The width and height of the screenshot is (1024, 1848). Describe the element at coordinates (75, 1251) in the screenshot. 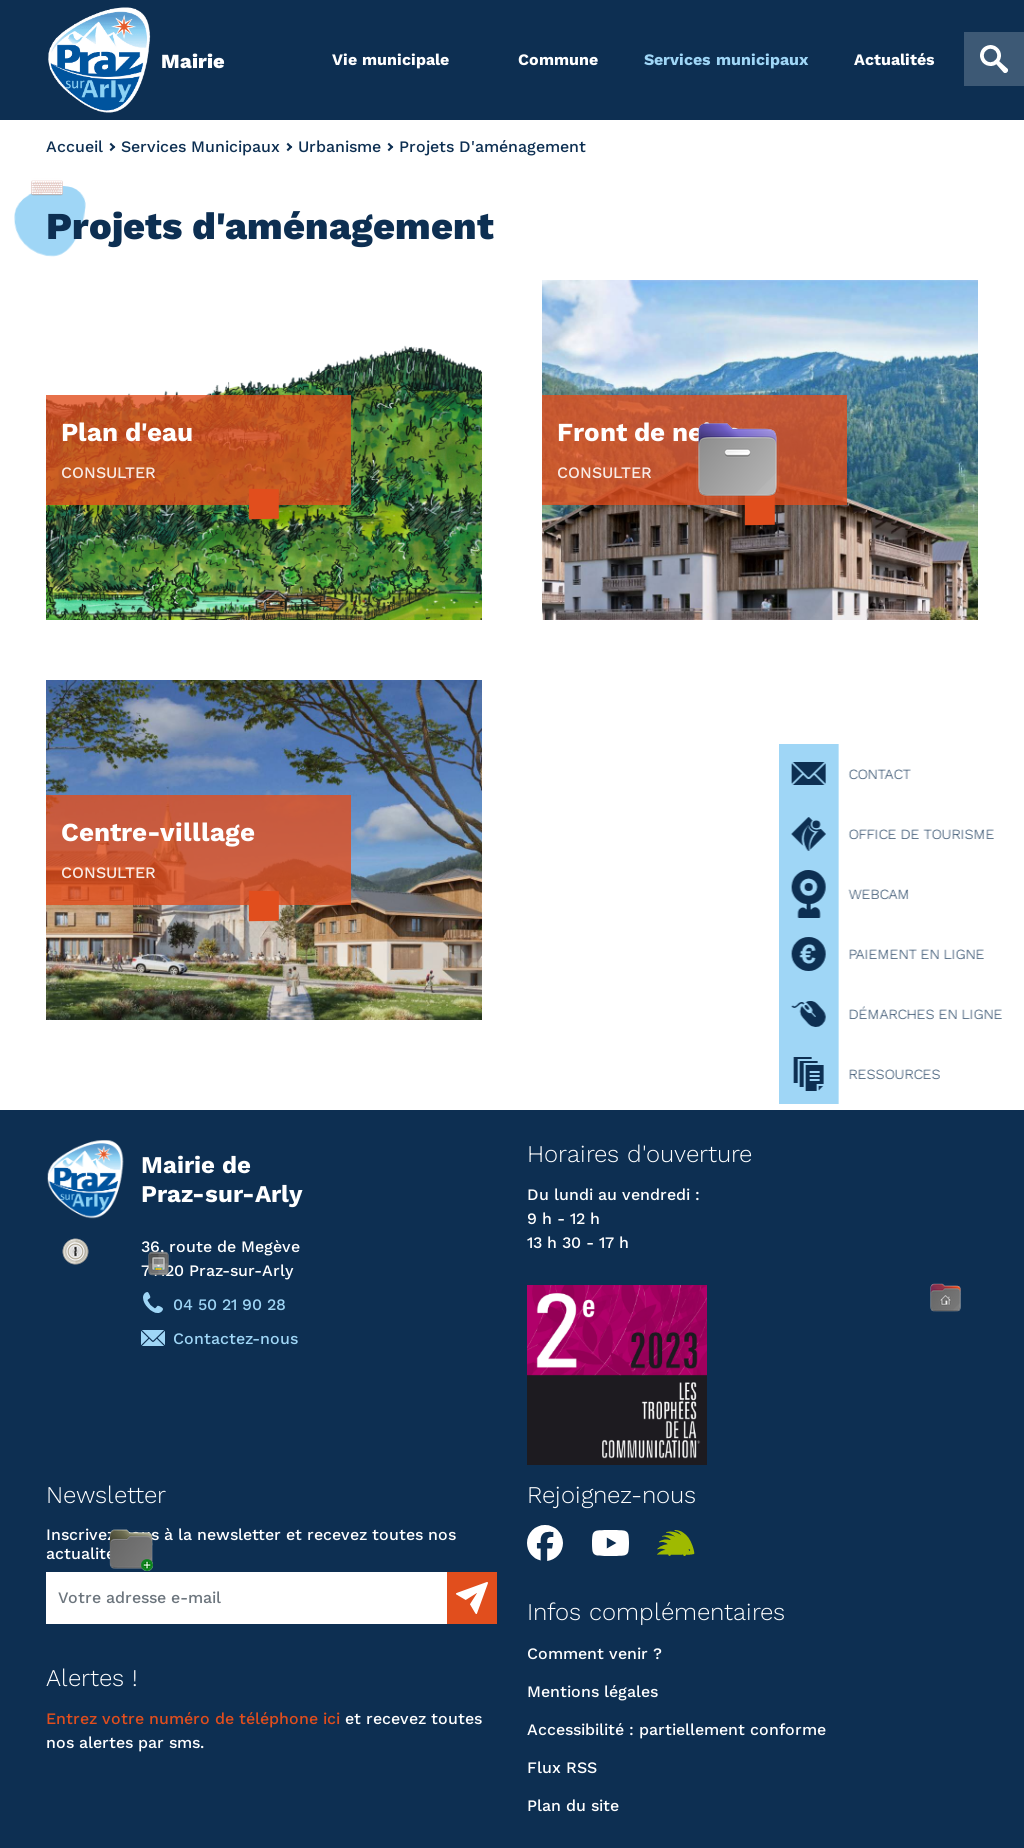

I see `open passwords and keys manager` at that location.